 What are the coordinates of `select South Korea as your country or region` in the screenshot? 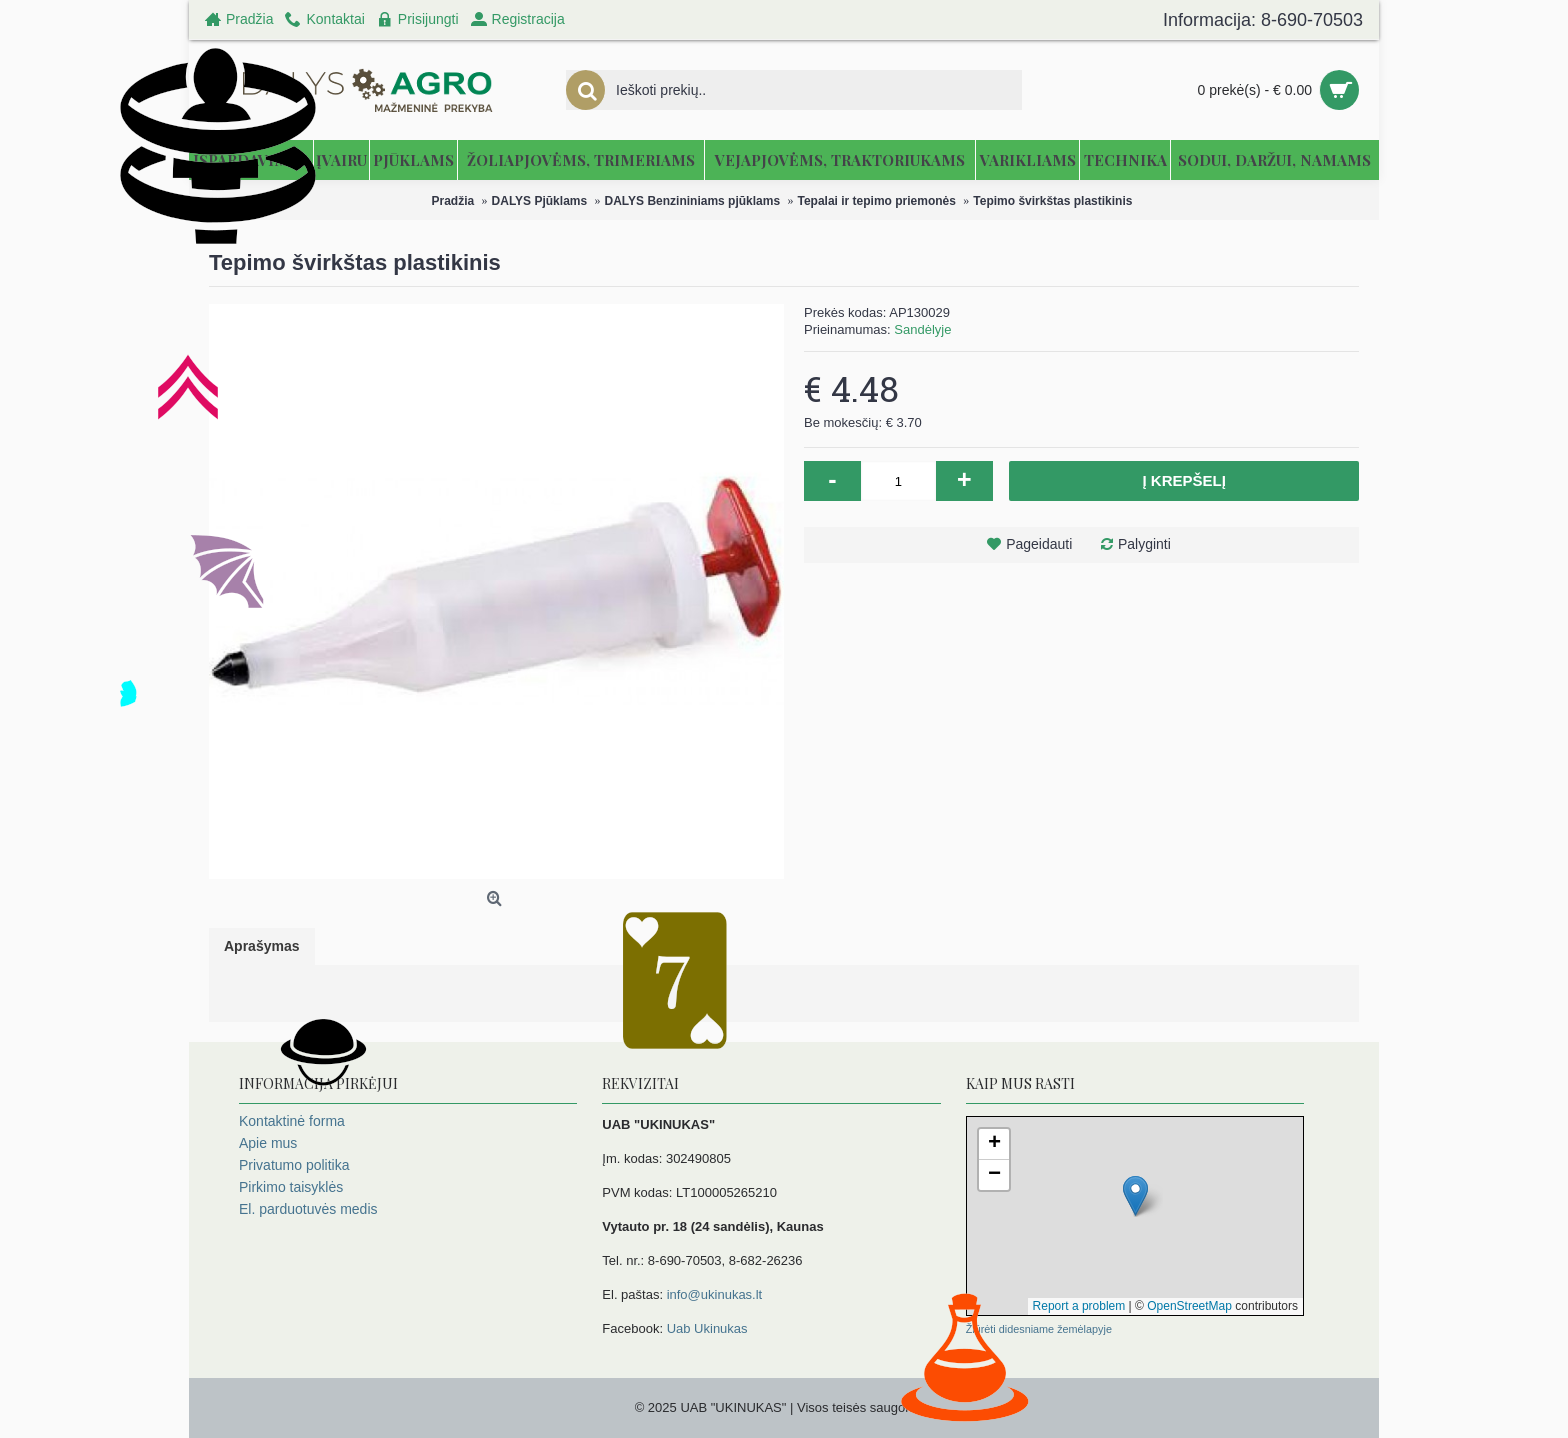 It's located at (128, 694).